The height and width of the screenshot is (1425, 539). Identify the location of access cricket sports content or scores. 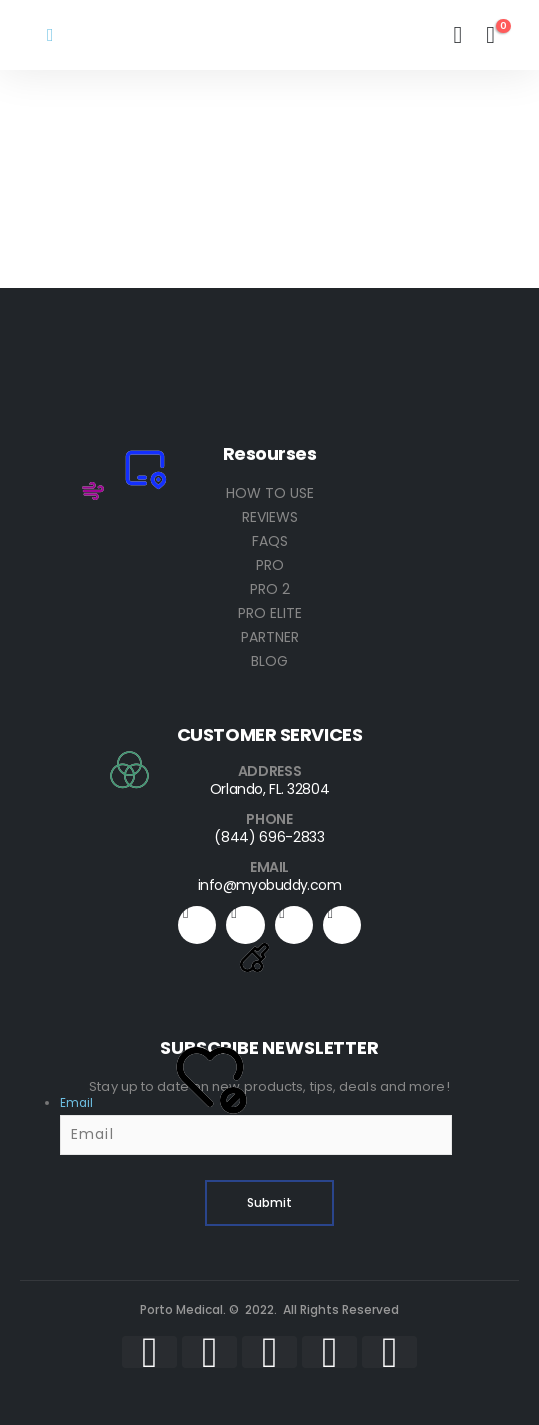
(254, 957).